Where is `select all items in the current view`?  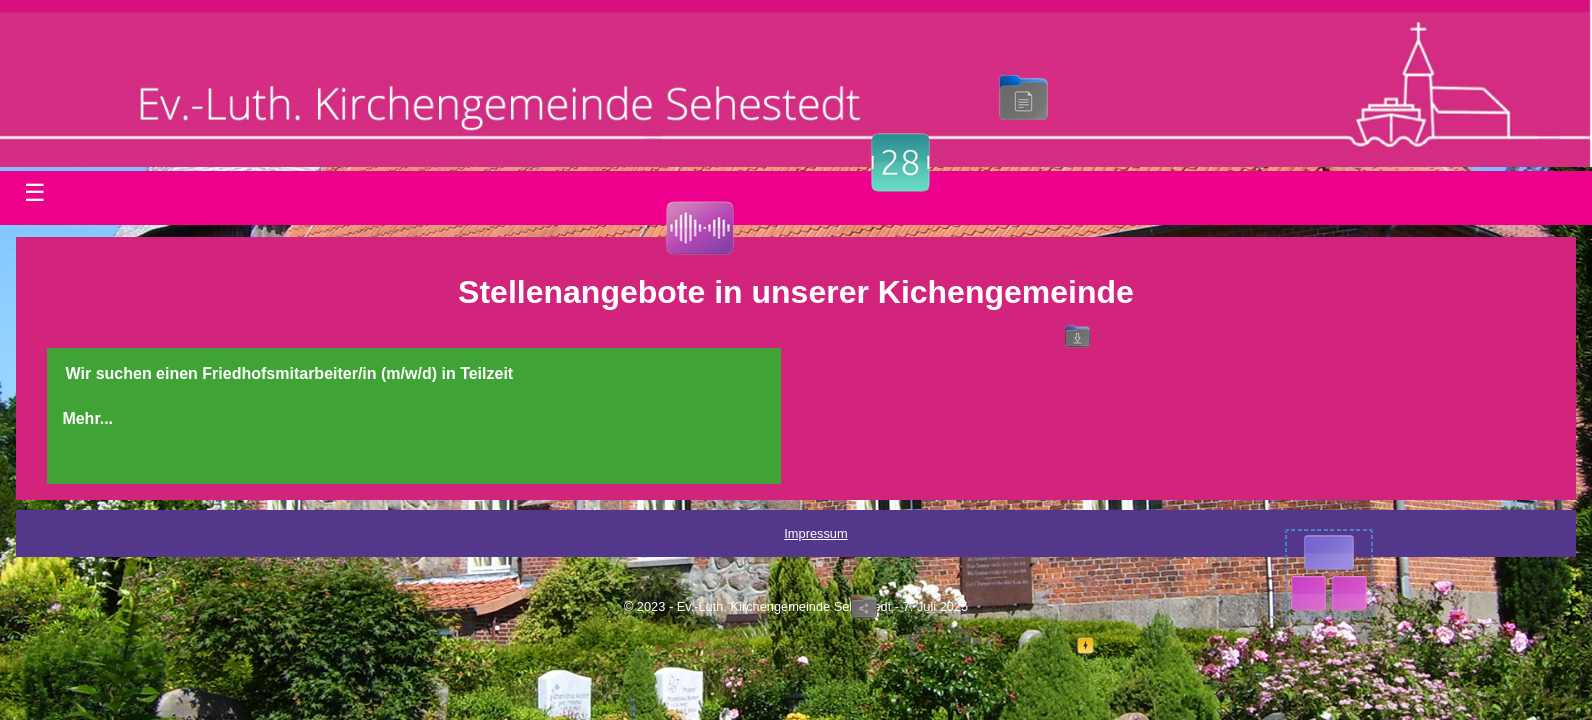 select all items in the current view is located at coordinates (1329, 573).